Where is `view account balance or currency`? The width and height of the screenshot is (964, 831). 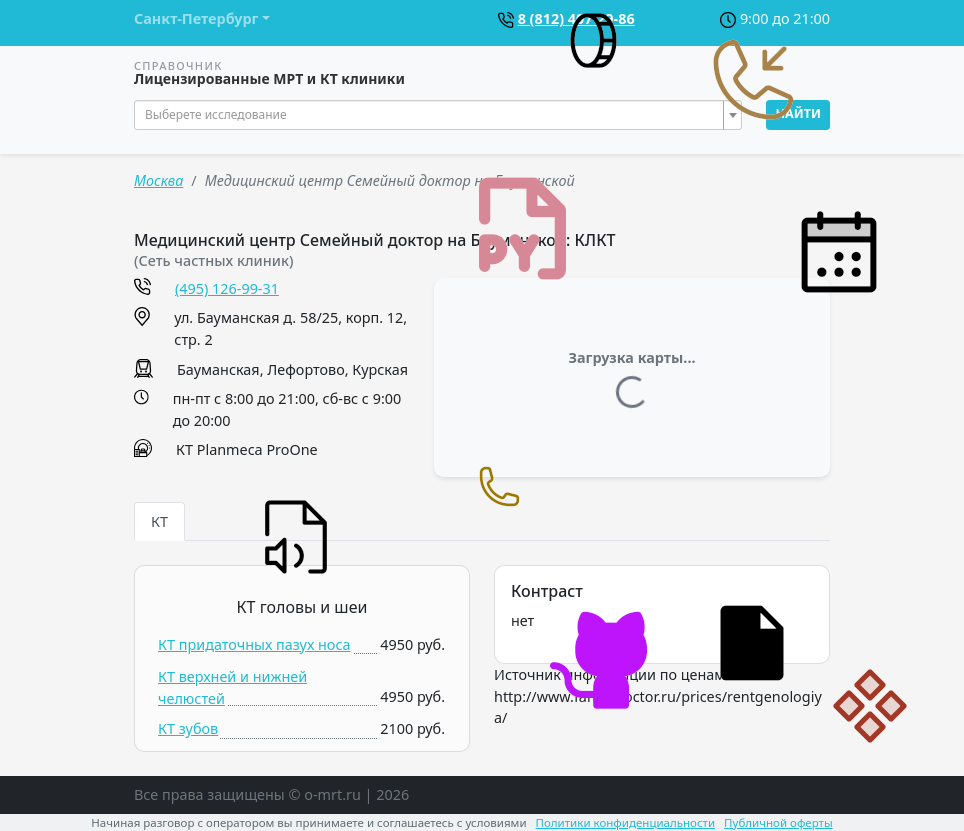 view account balance or currency is located at coordinates (593, 40).